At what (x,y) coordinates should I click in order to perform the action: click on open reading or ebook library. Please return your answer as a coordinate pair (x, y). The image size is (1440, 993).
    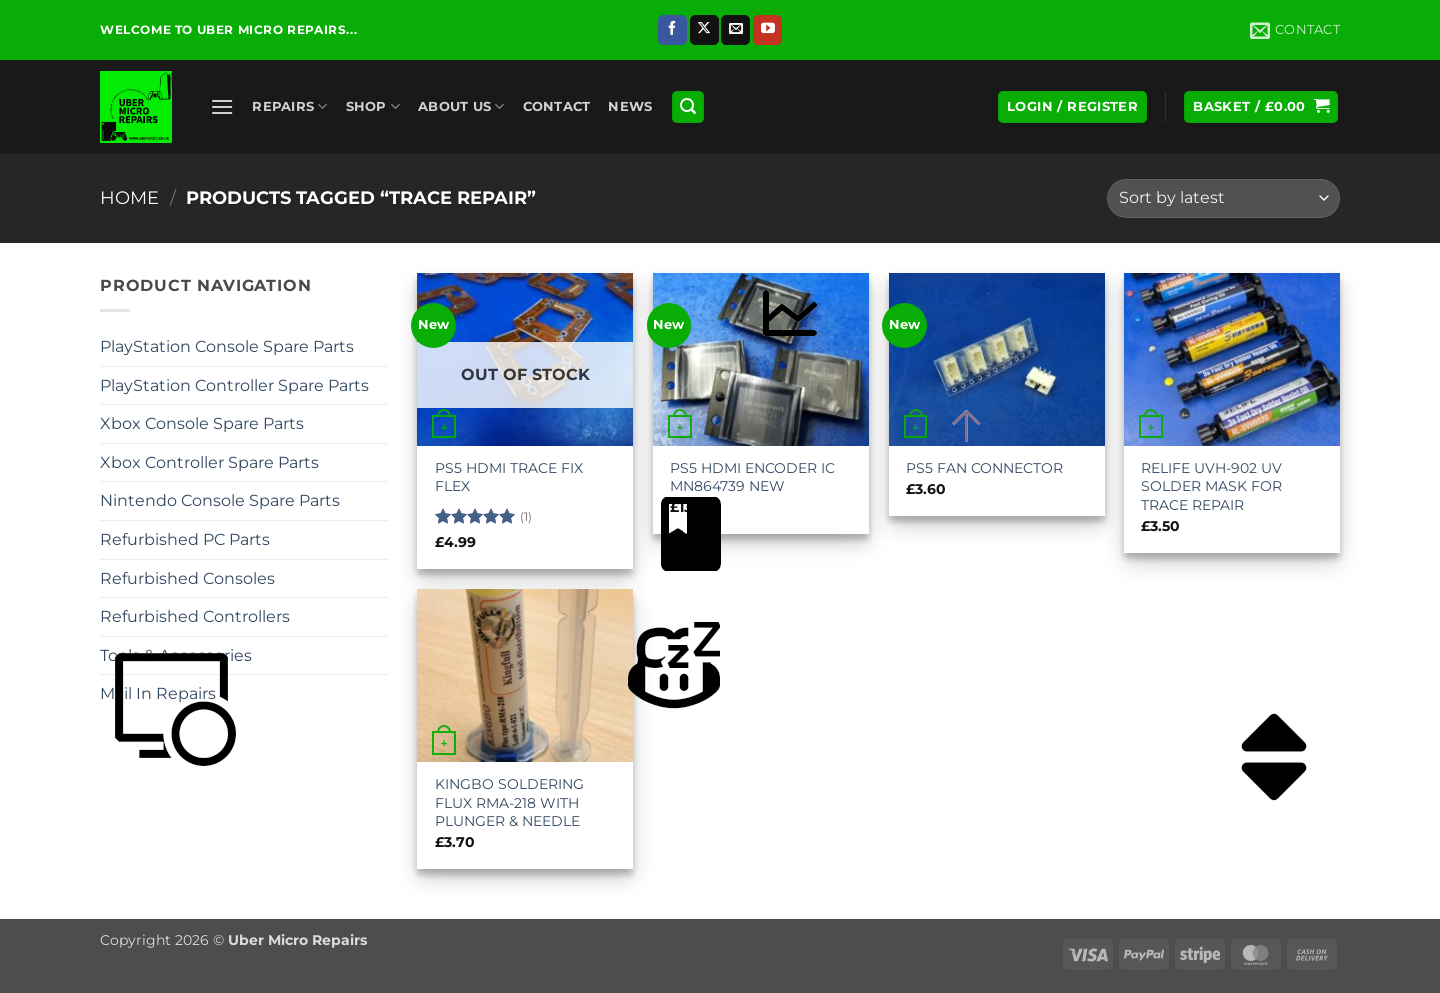
    Looking at the image, I should click on (691, 534).